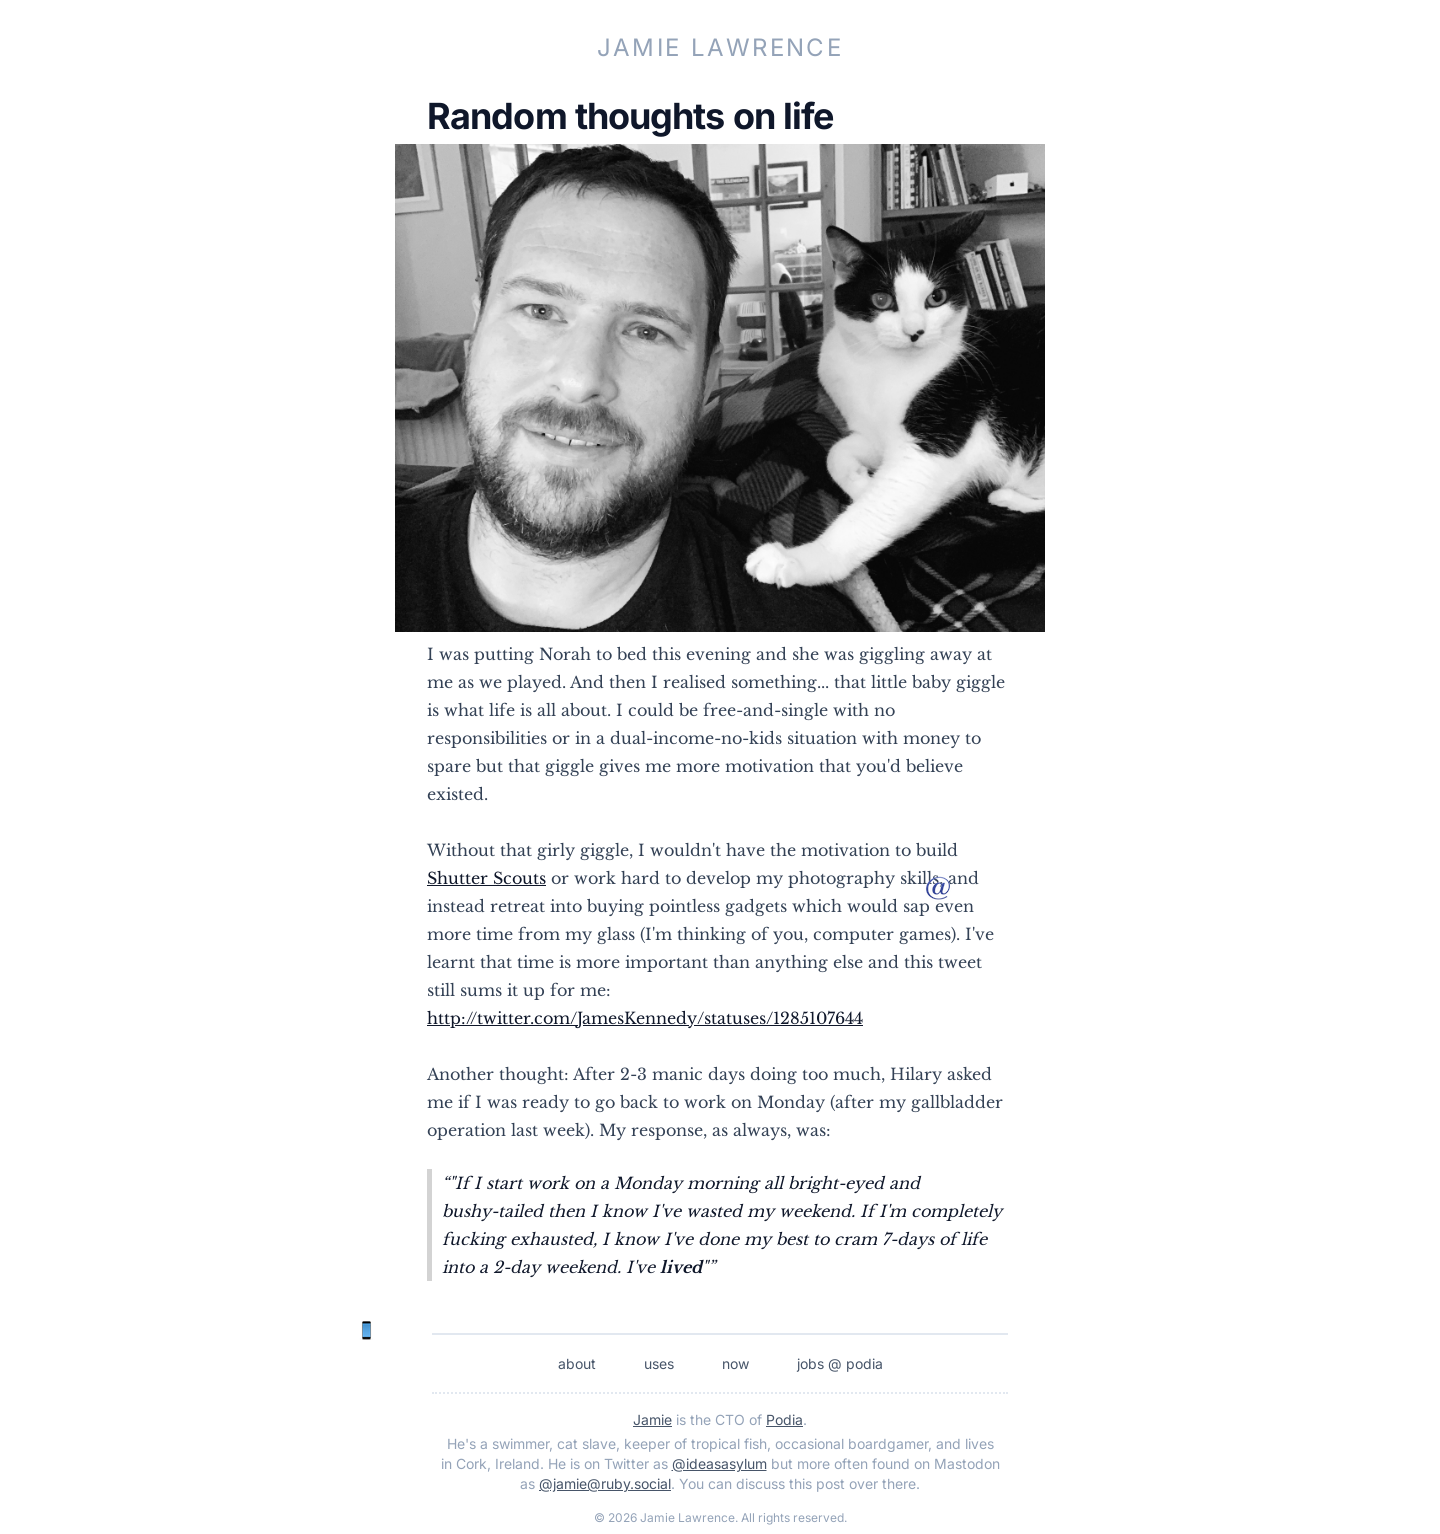  What do you see at coordinates (938, 888) in the screenshot?
I see `open an internet location or web shortcut` at bounding box center [938, 888].